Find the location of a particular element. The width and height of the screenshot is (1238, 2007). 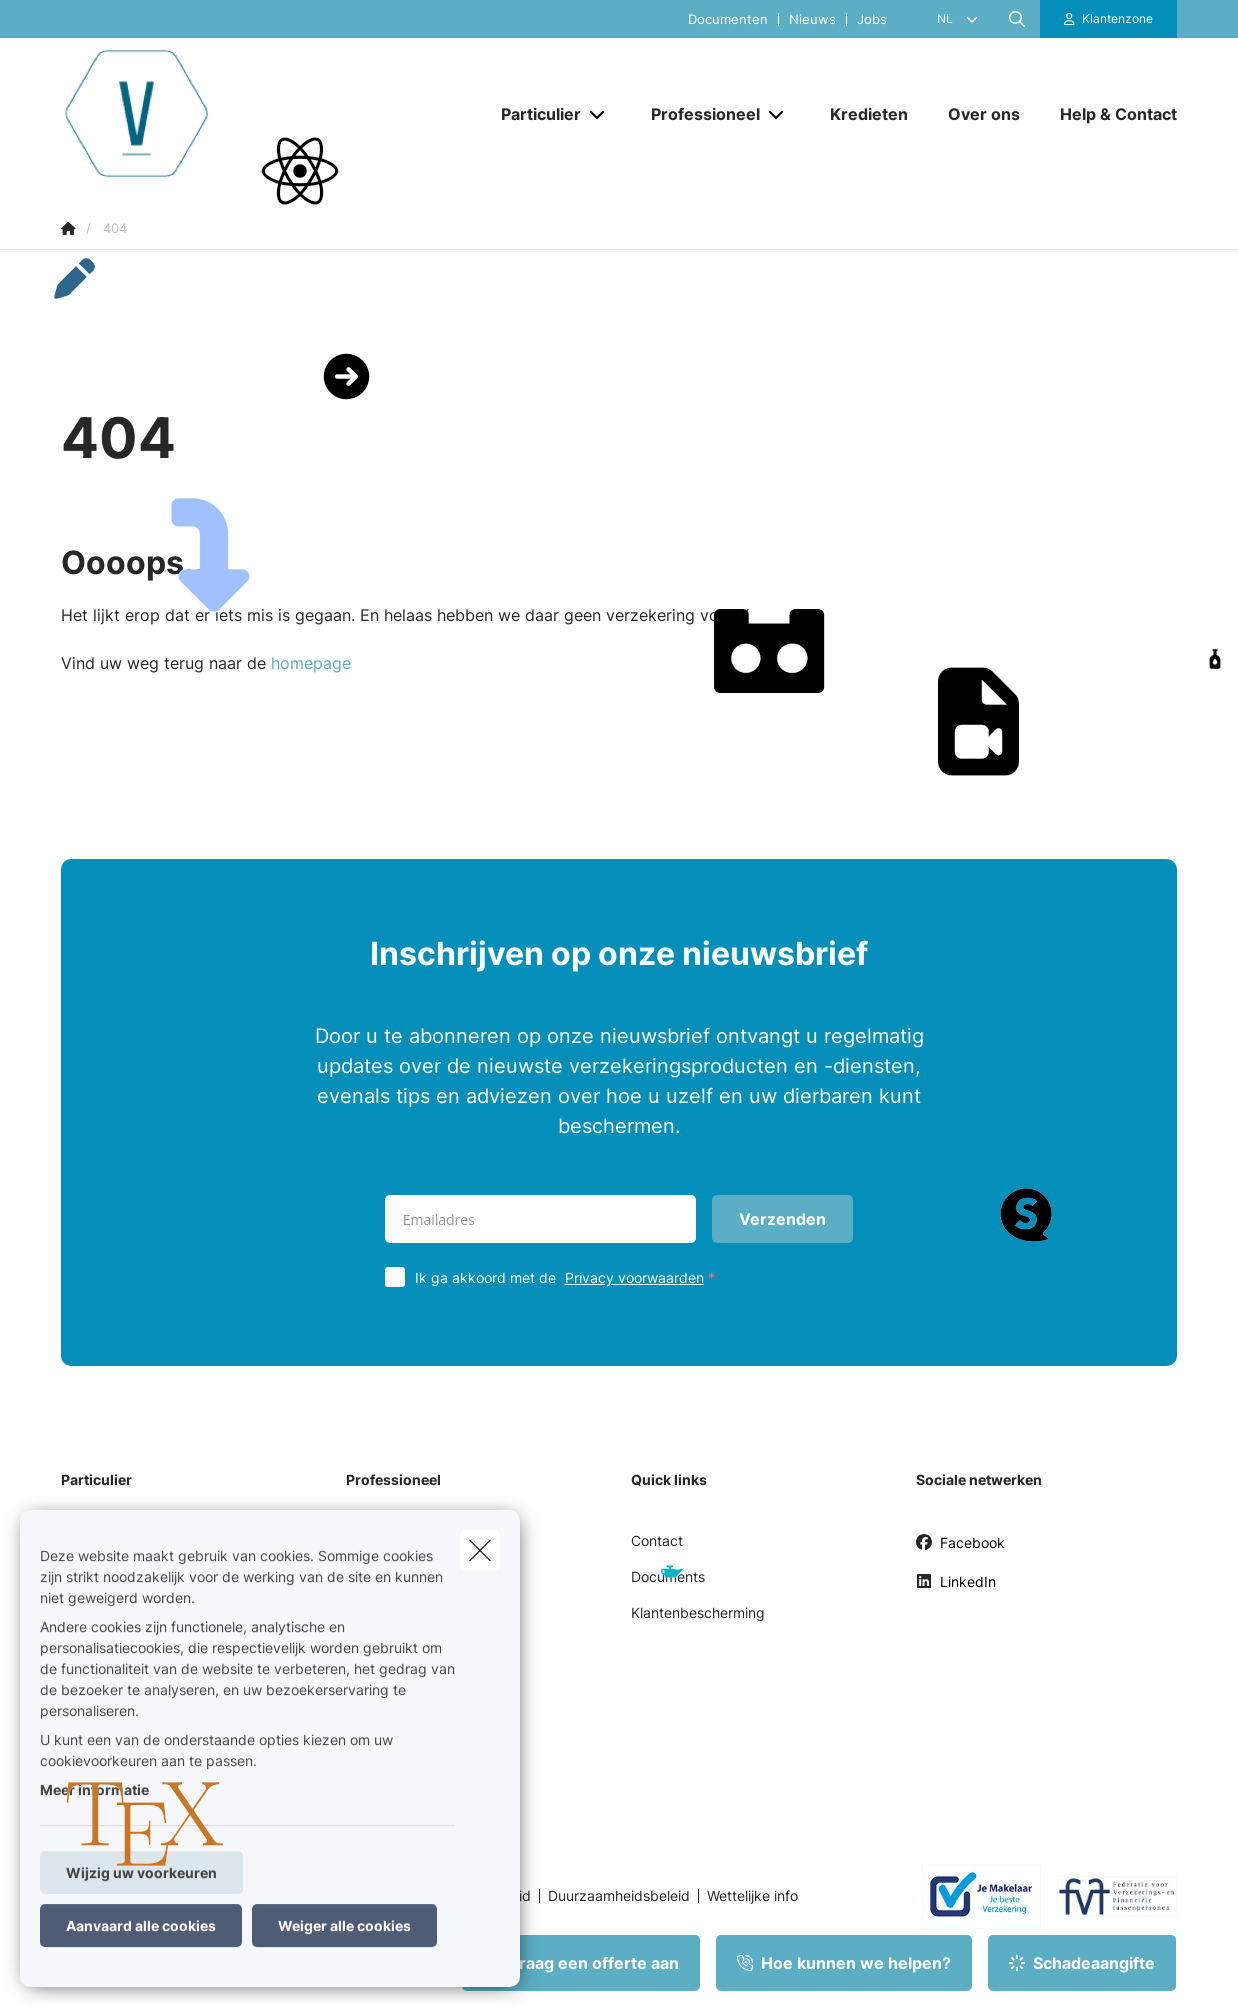

indicates liquid medication or dosage is located at coordinates (1215, 659).